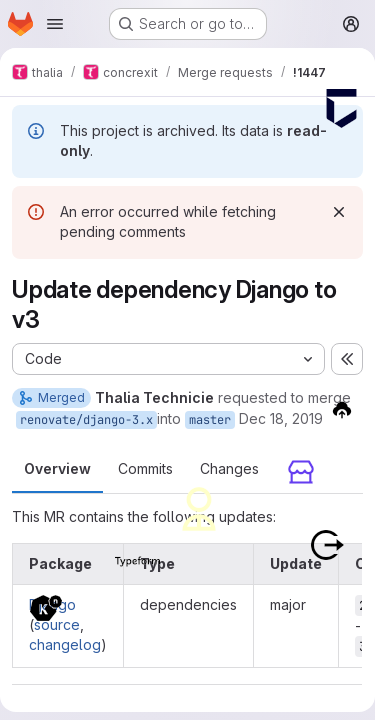 This screenshot has height=720, width=375. What do you see at coordinates (199, 510) in the screenshot?
I see `view your profile` at bounding box center [199, 510].